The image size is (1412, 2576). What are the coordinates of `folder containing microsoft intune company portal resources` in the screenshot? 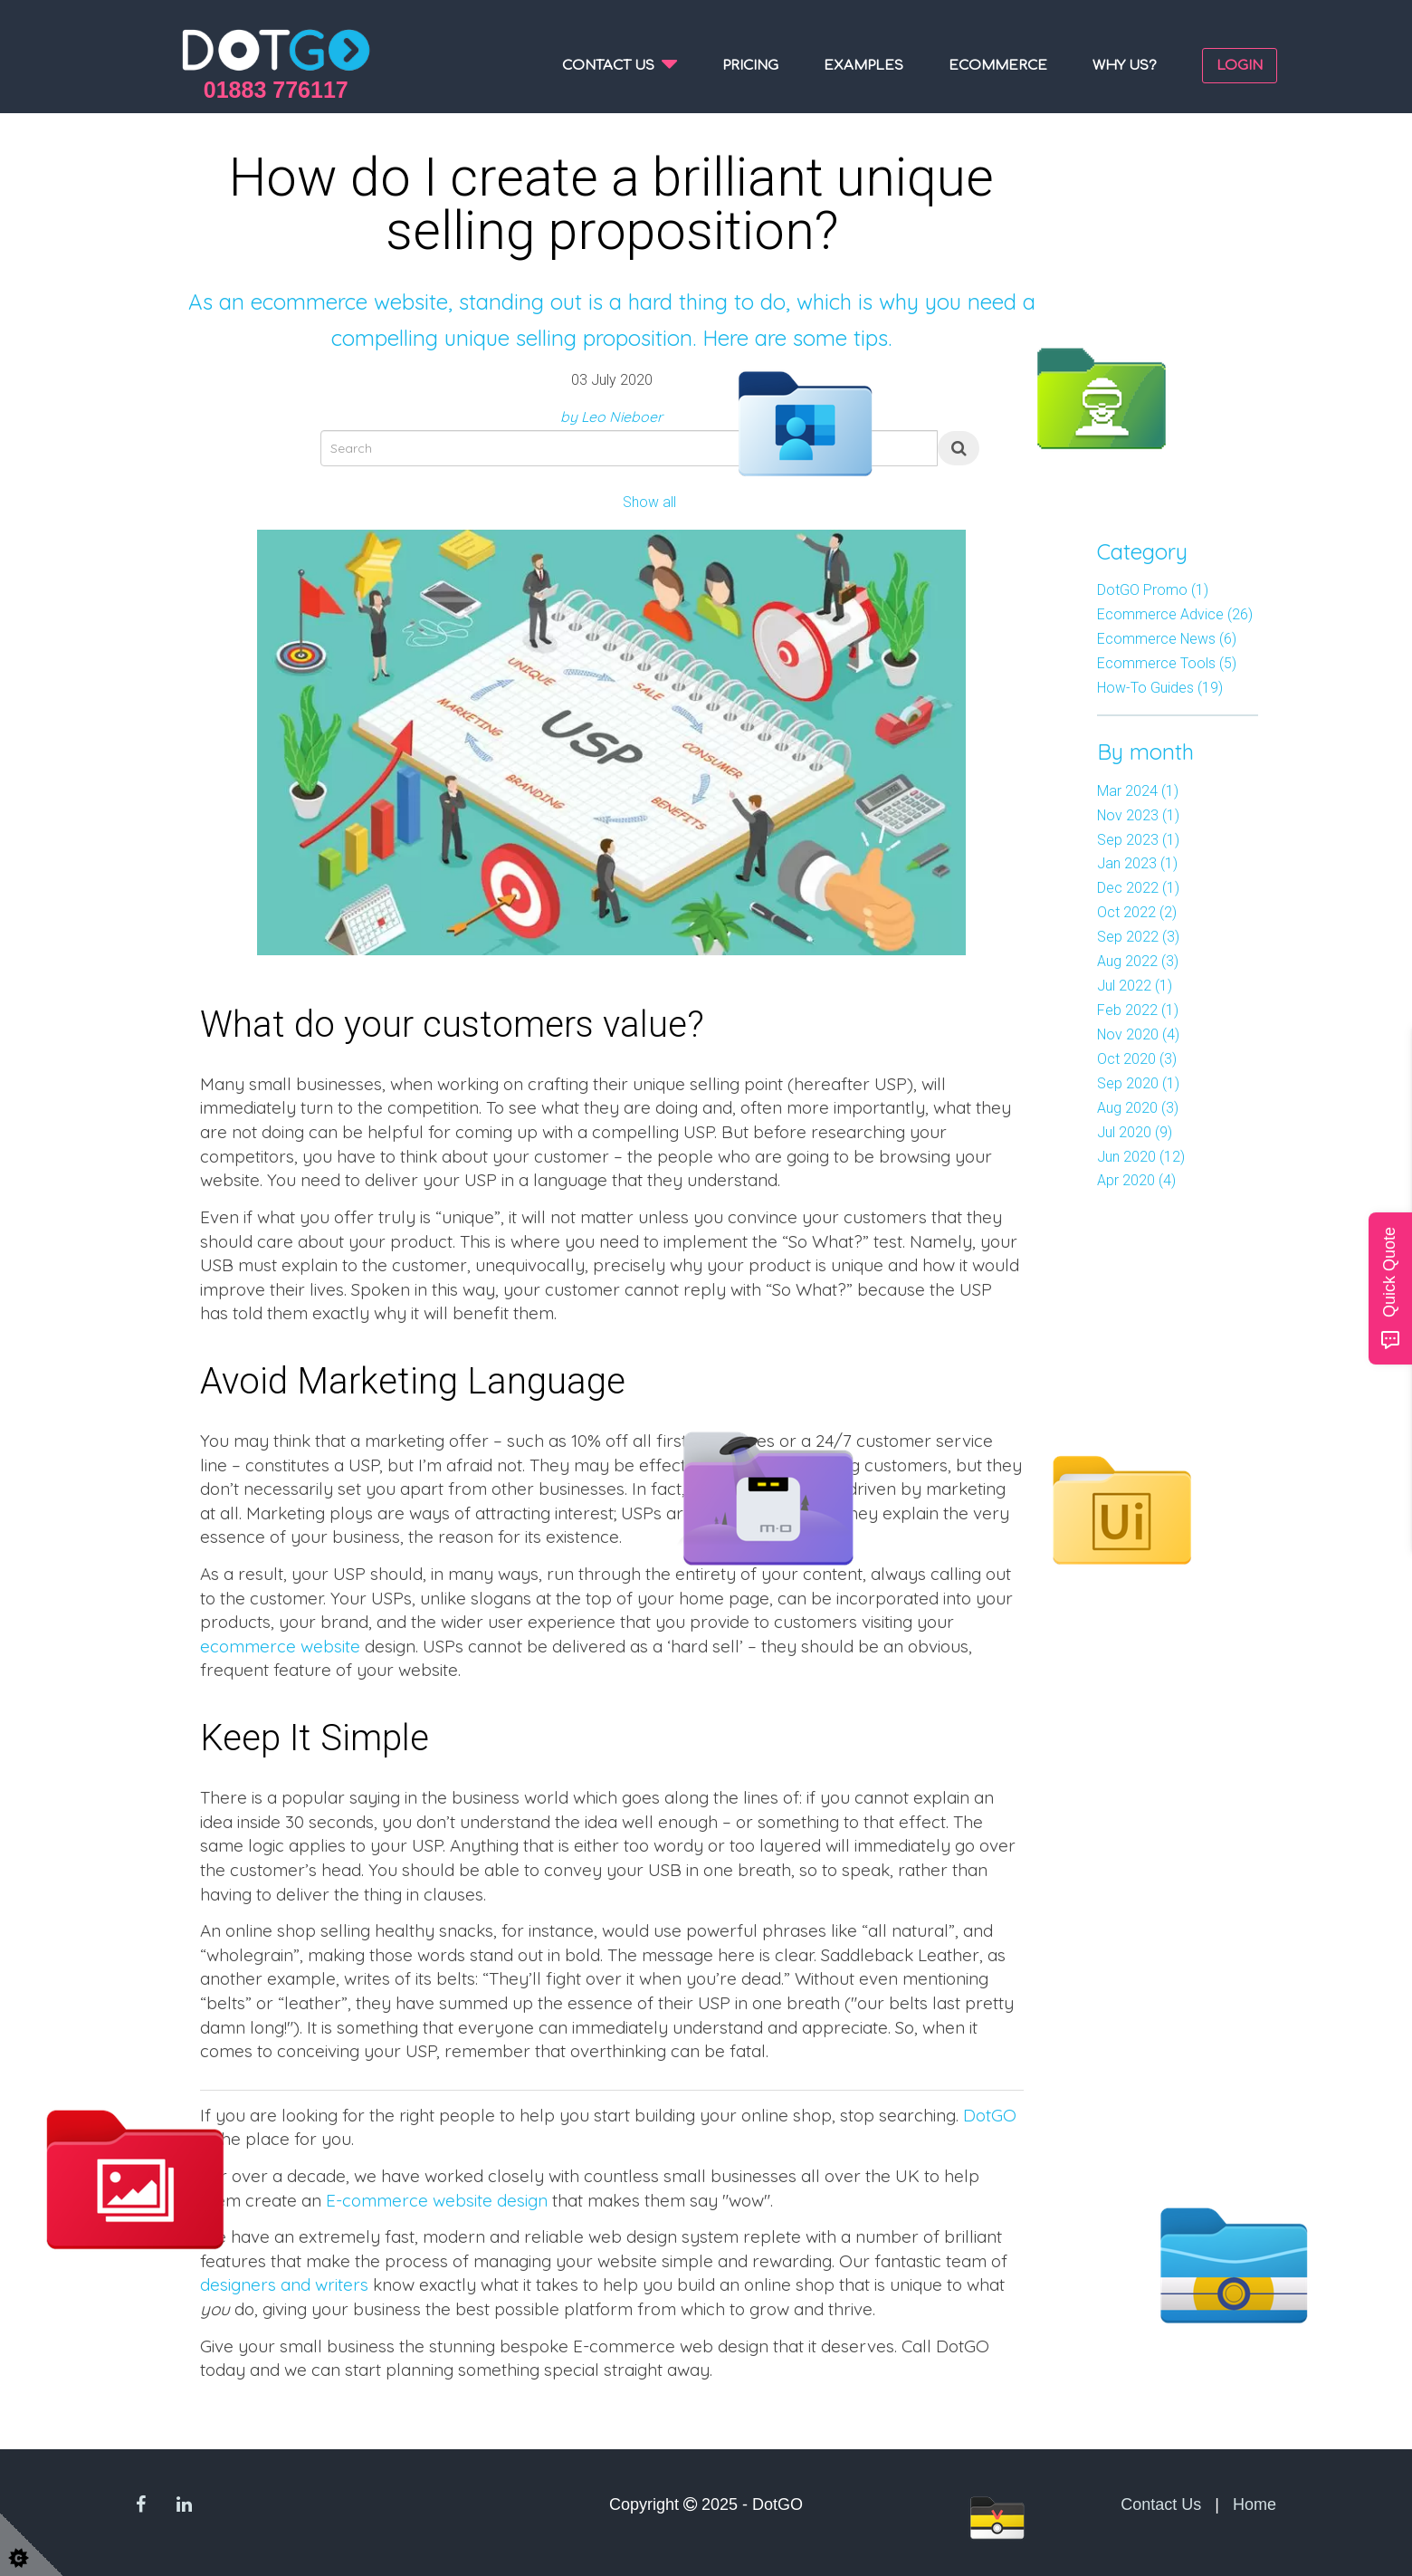 It's located at (805, 427).